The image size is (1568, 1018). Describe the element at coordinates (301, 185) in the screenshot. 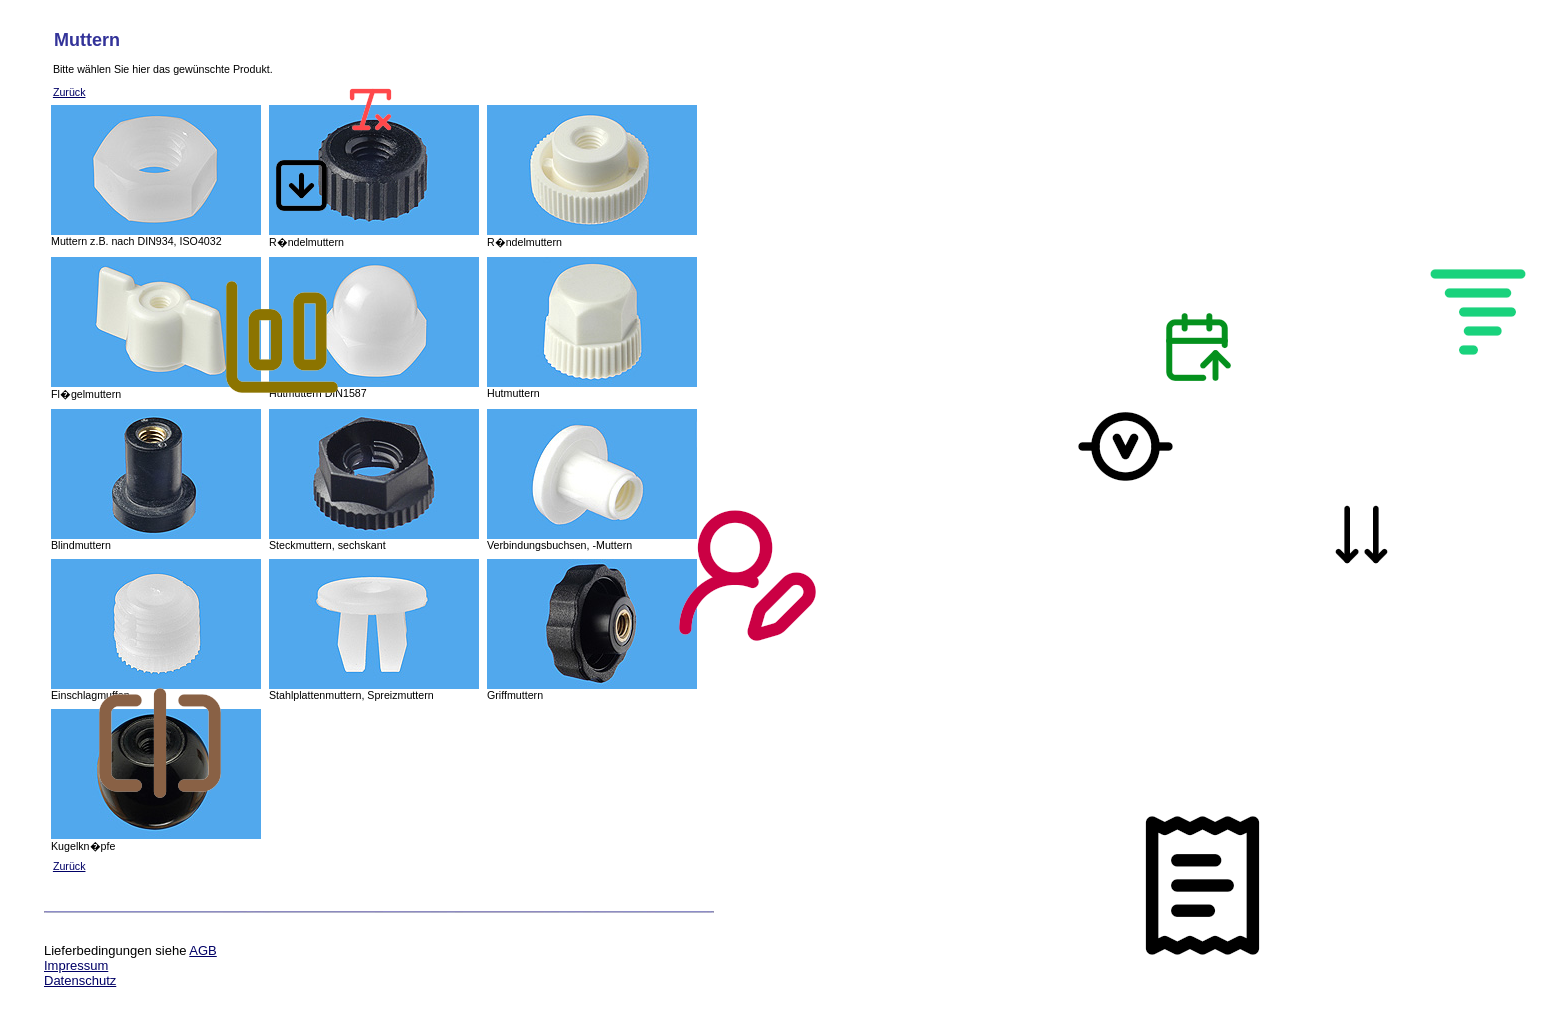

I see `download file or content` at that location.